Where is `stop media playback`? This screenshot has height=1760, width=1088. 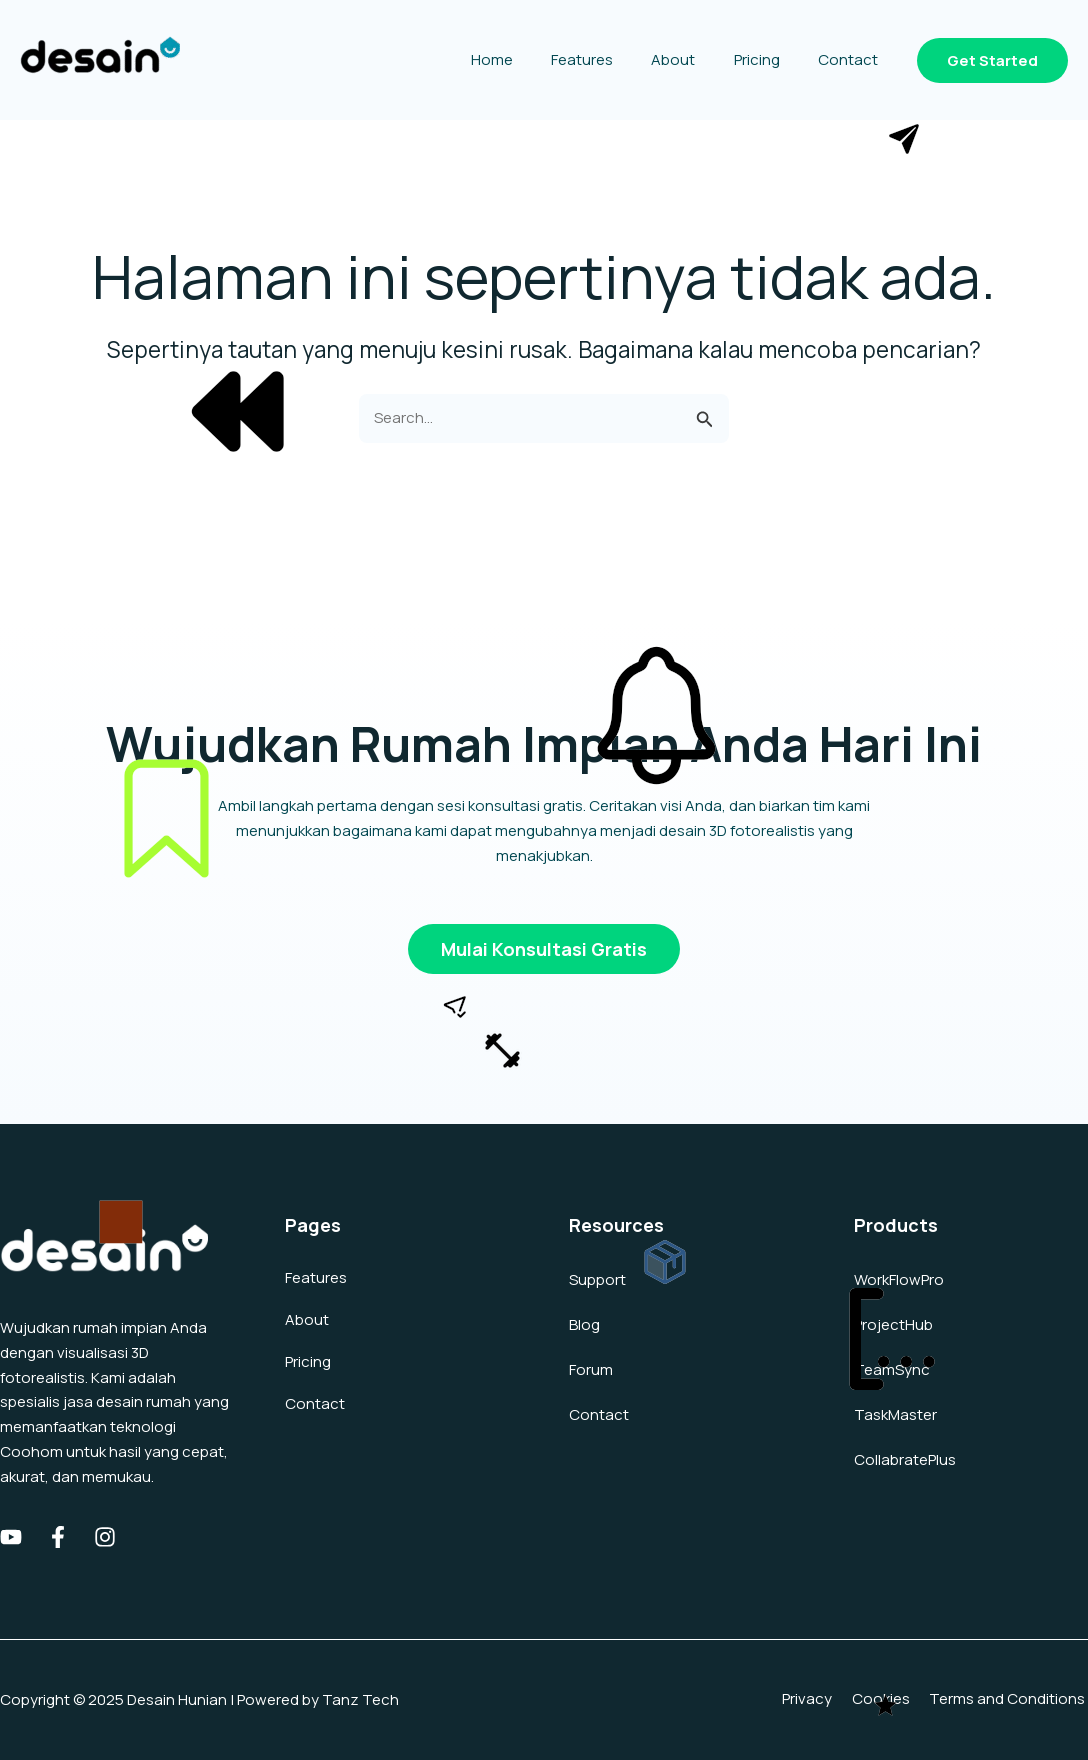
stop media playback is located at coordinates (121, 1222).